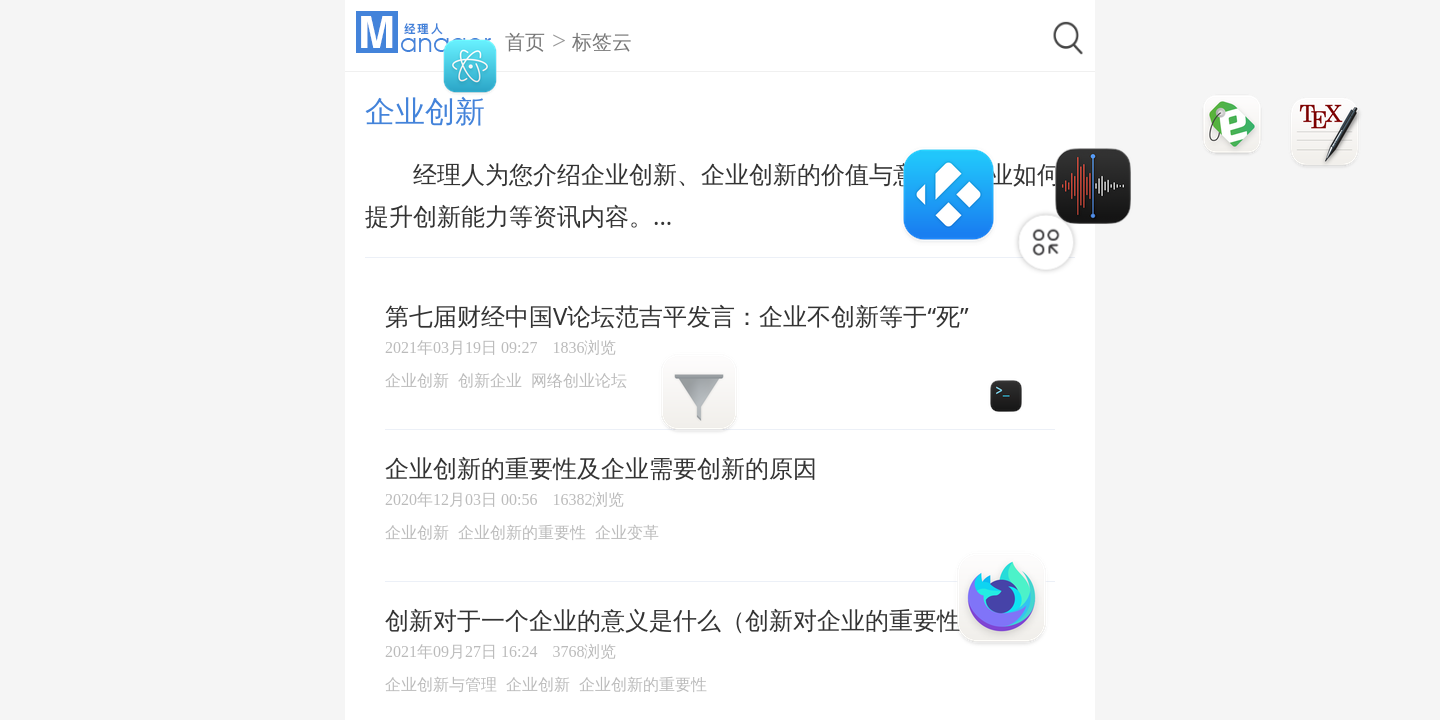  Describe the element at coordinates (470, 66) in the screenshot. I see `launch an electron-based application` at that location.